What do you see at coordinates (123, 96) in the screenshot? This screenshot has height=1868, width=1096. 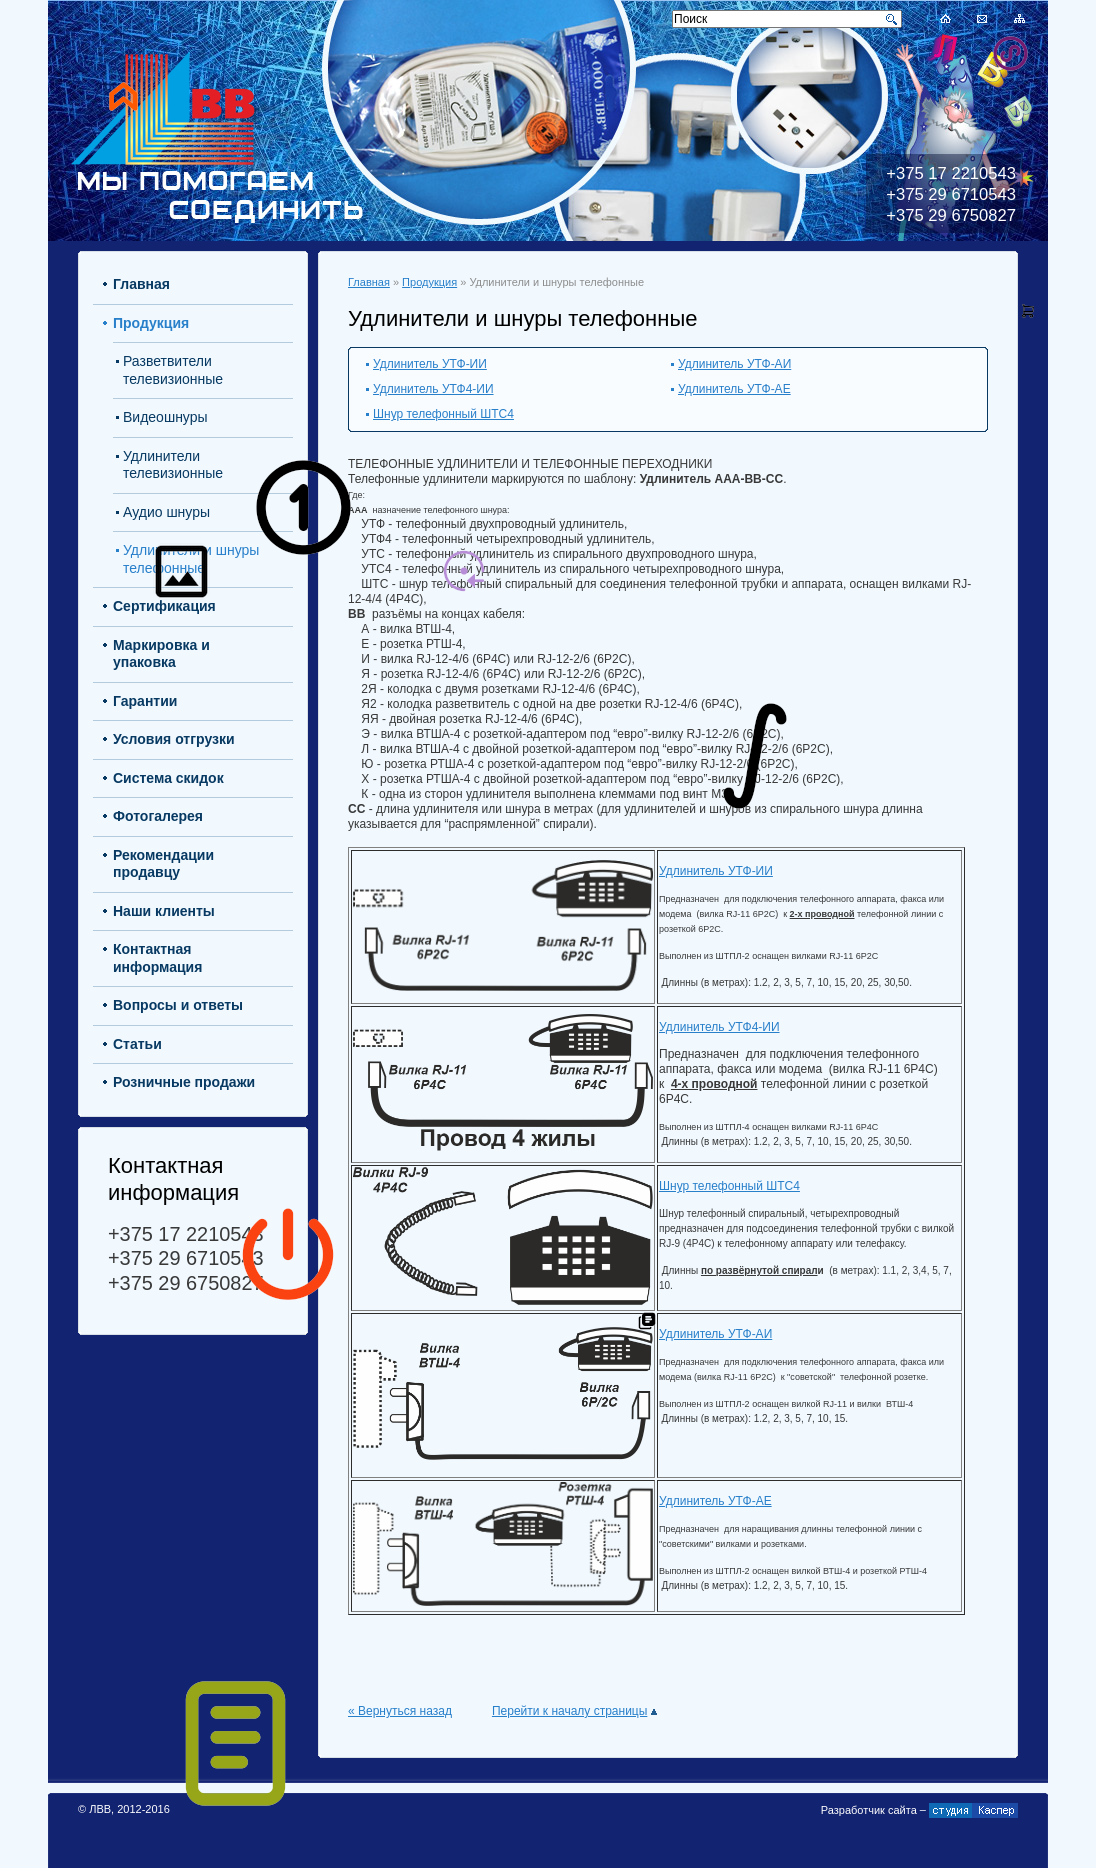 I see `move item up in a list` at bounding box center [123, 96].